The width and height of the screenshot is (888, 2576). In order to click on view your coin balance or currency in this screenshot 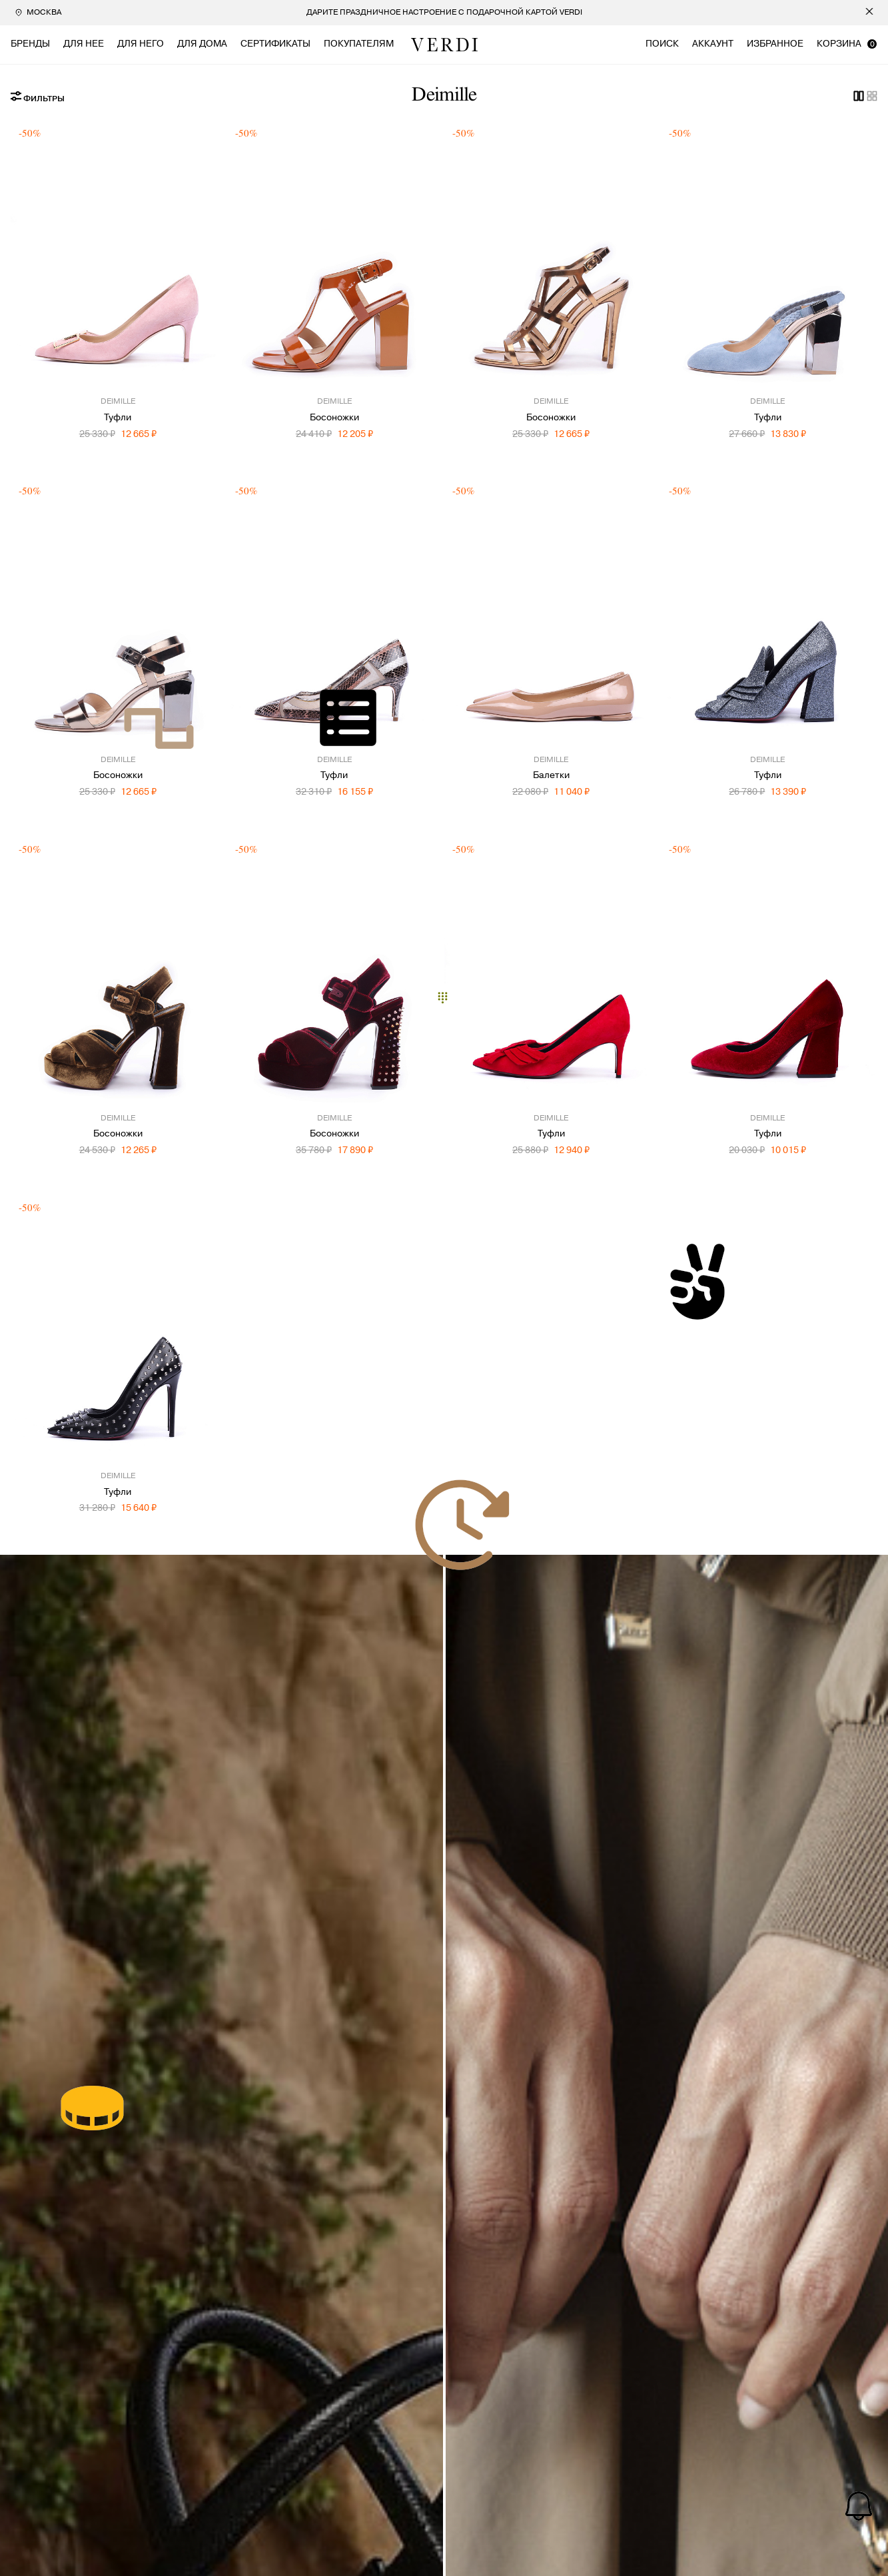, I will do `click(92, 2108)`.